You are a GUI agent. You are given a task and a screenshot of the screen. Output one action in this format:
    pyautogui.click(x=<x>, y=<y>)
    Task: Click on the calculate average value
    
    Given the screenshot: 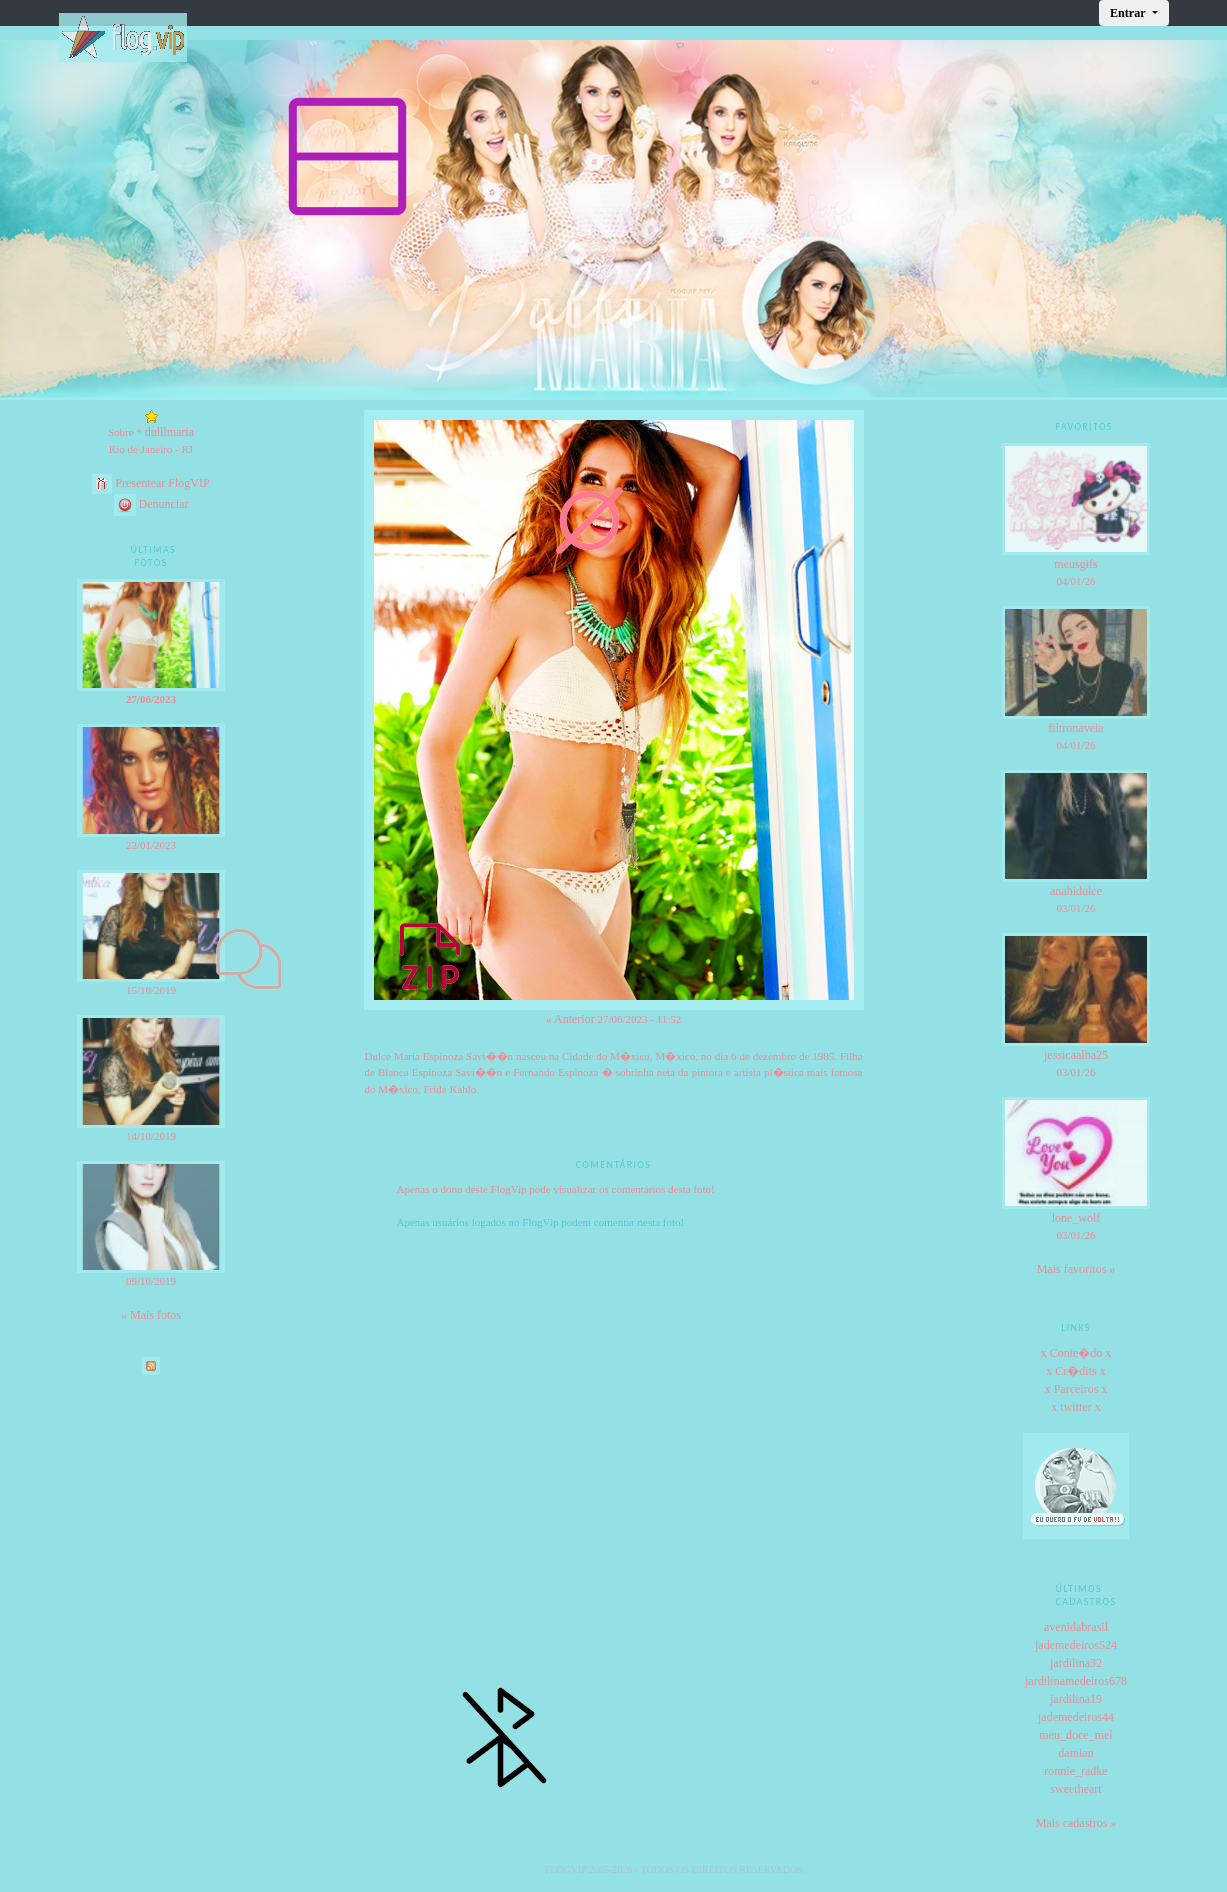 What is the action you would take?
    pyautogui.click(x=589, y=520)
    